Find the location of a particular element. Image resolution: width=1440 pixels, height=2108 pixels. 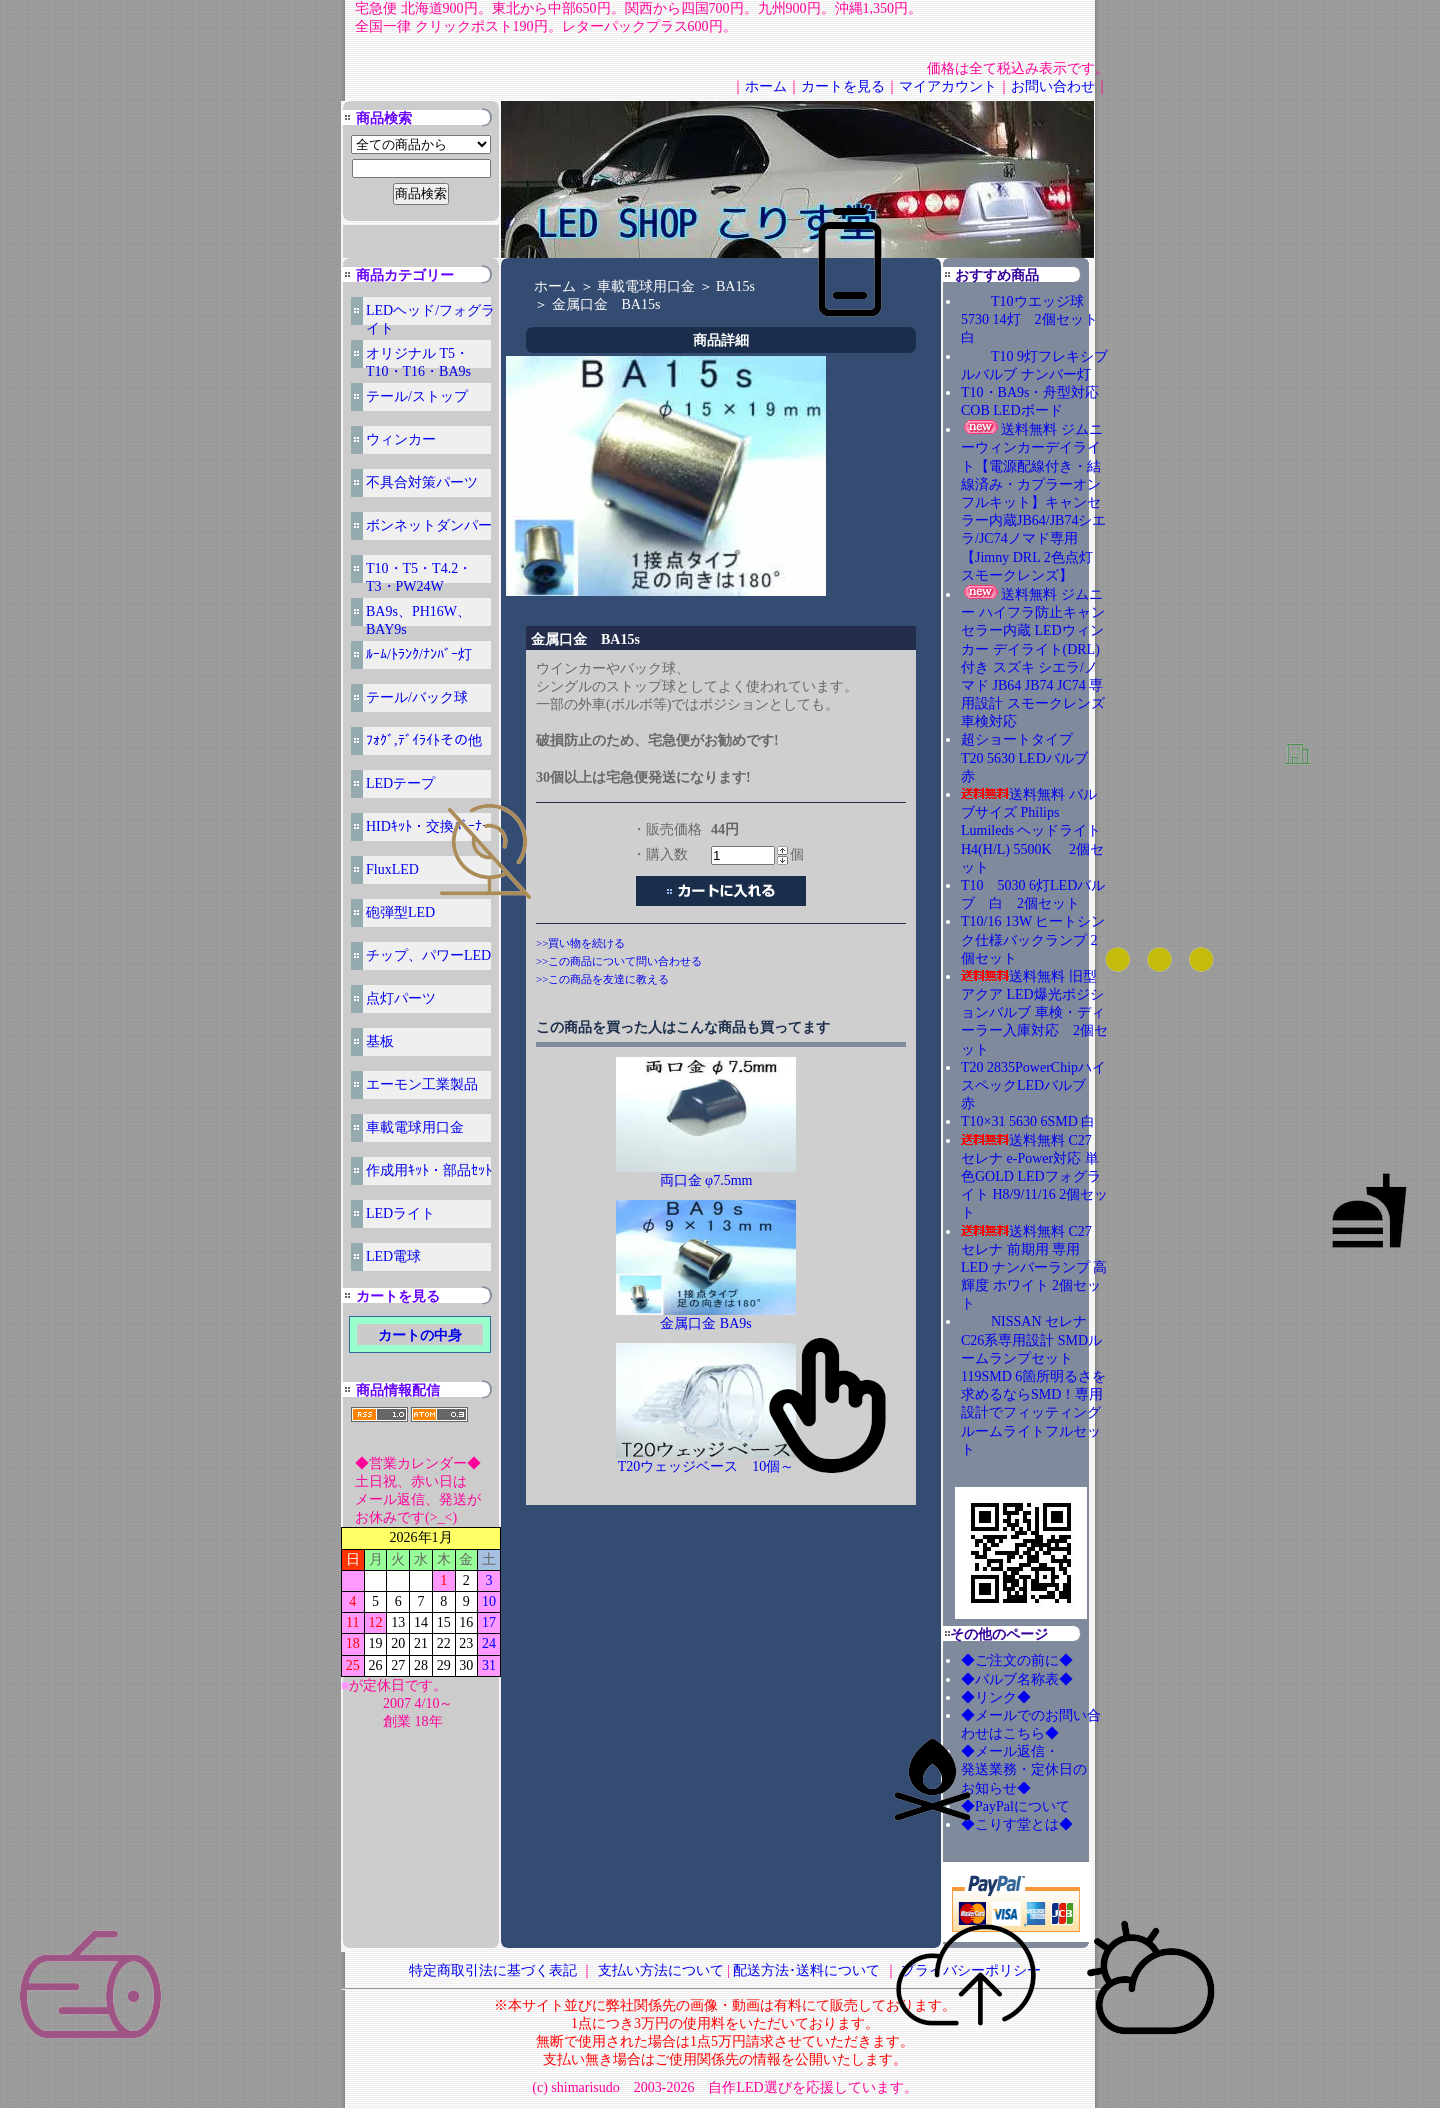

webcam is disabled or turned off is located at coordinates (489, 853).